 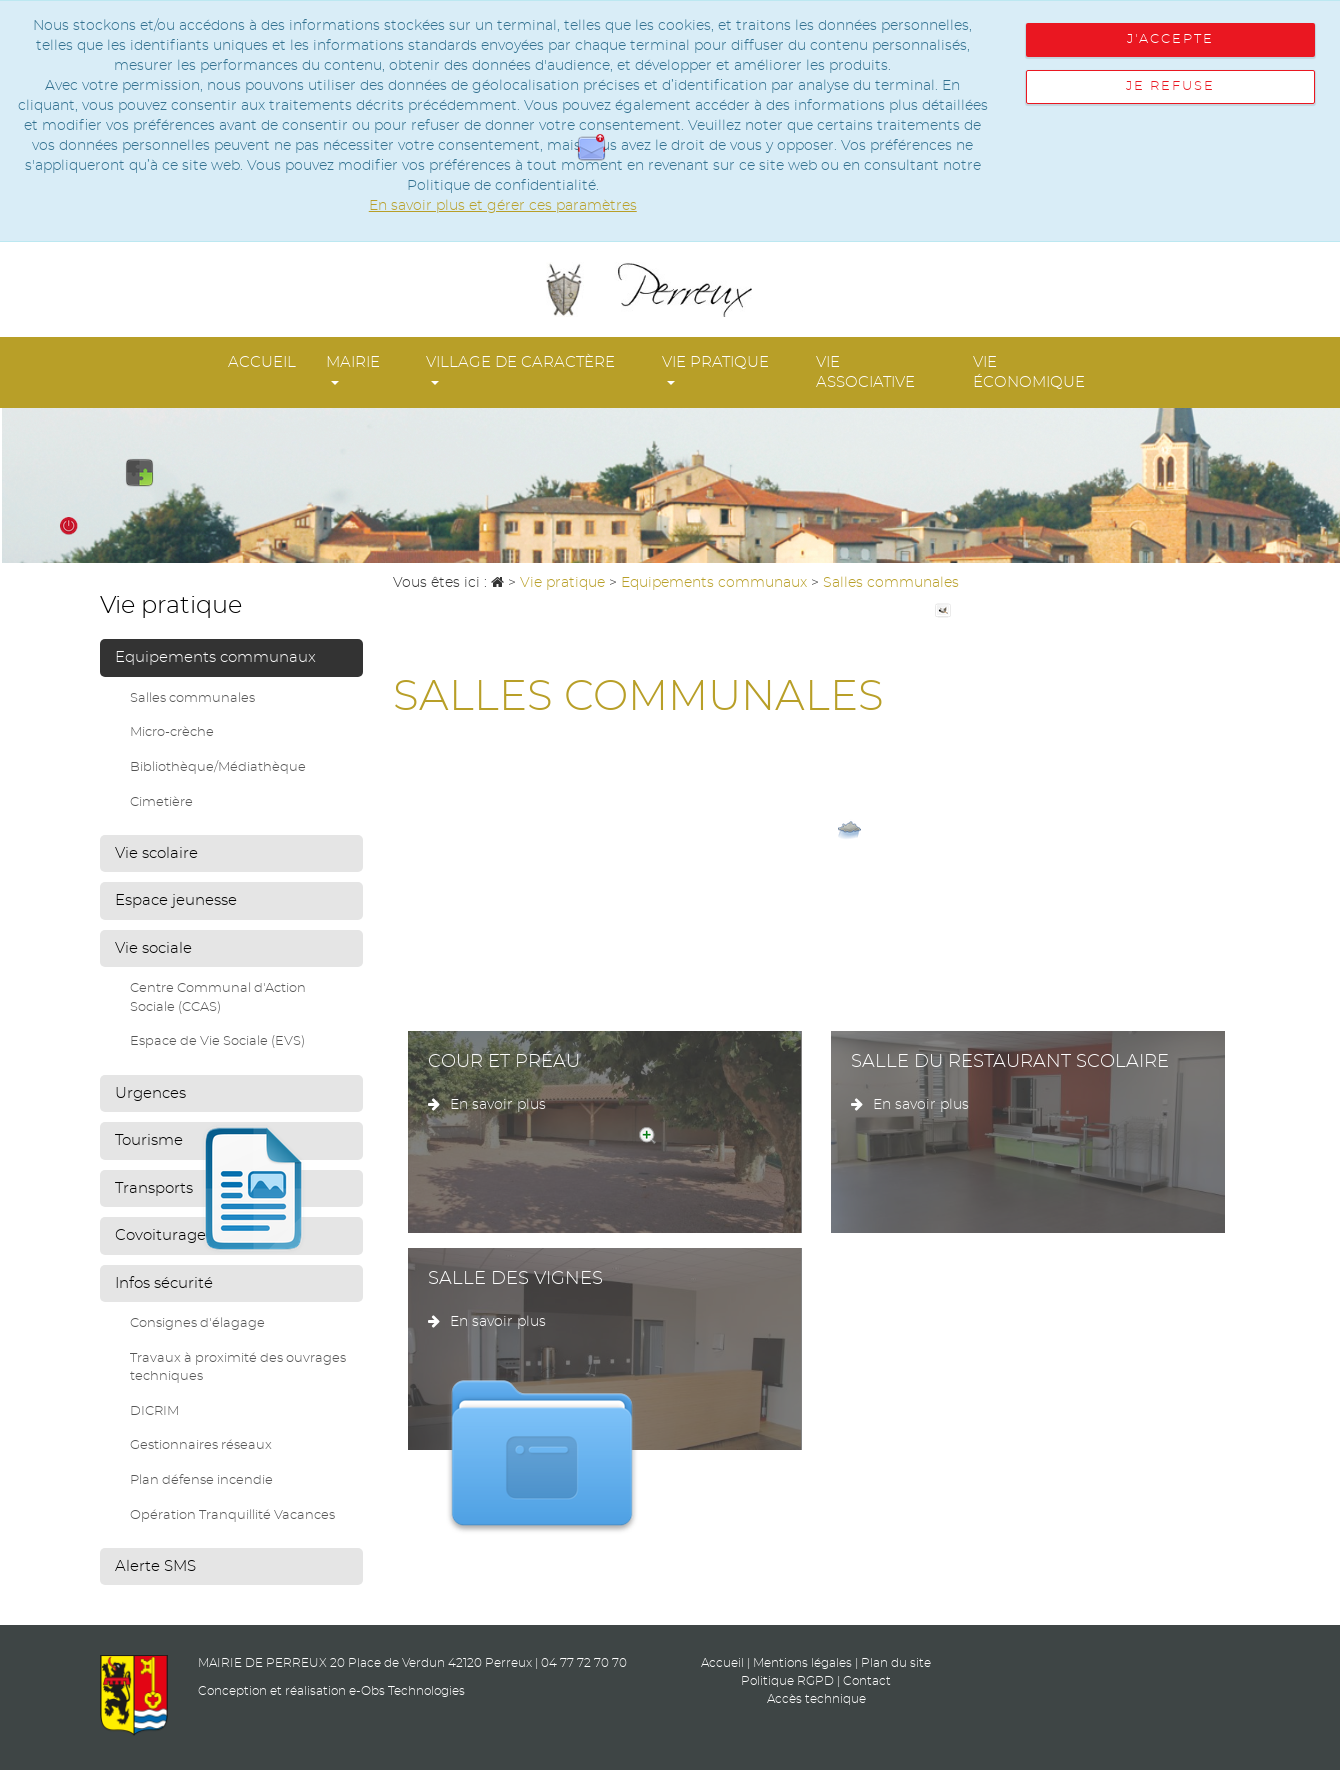 What do you see at coordinates (139, 472) in the screenshot?
I see `open extension manager app` at bounding box center [139, 472].